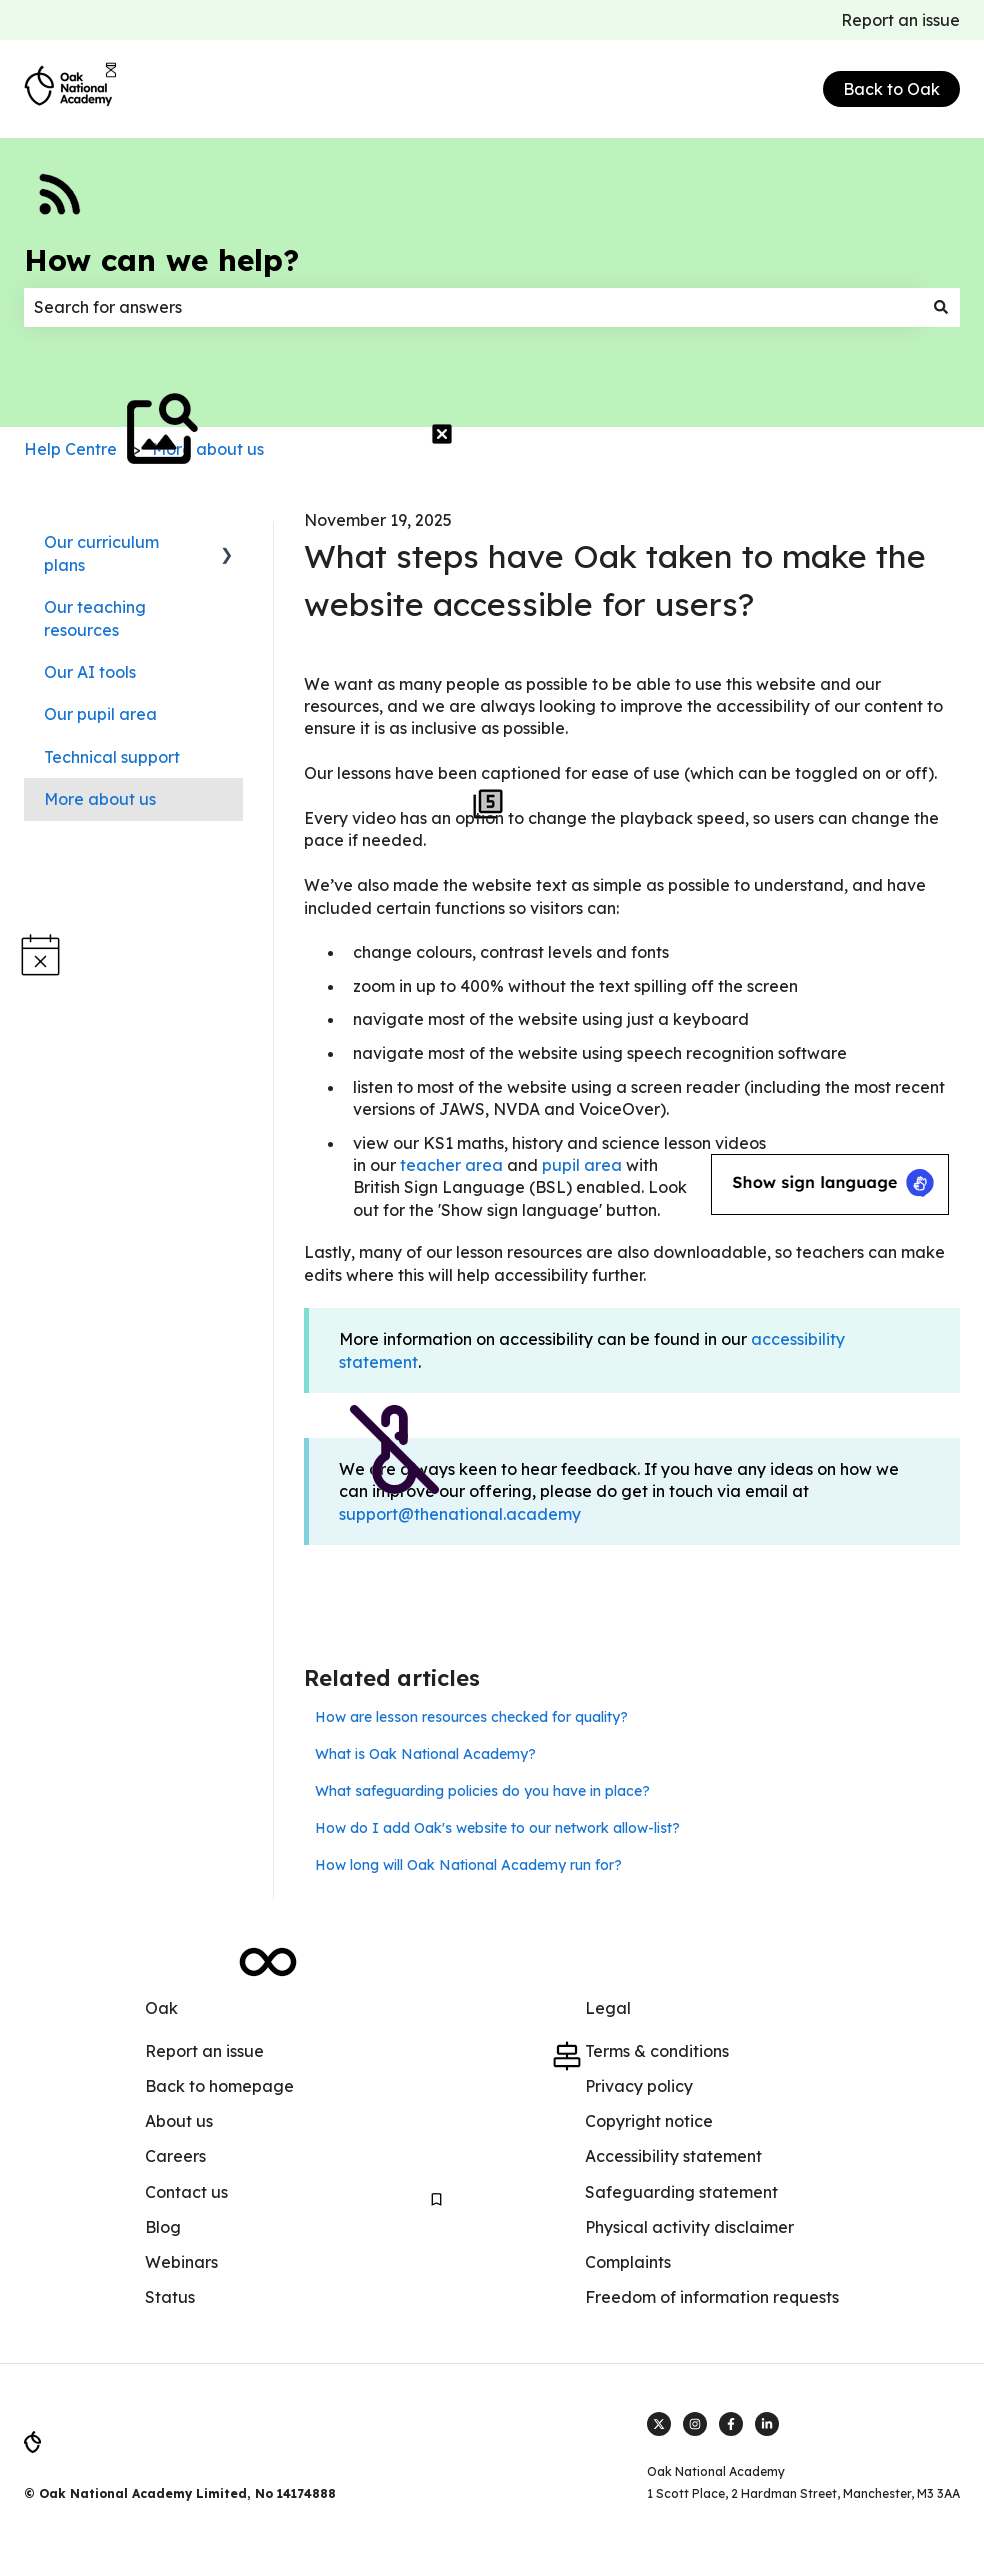 This screenshot has width=984, height=2574. Describe the element at coordinates (442, 434) in the screenshot. I see `indicates a disabled or unavailable feature` at that location.